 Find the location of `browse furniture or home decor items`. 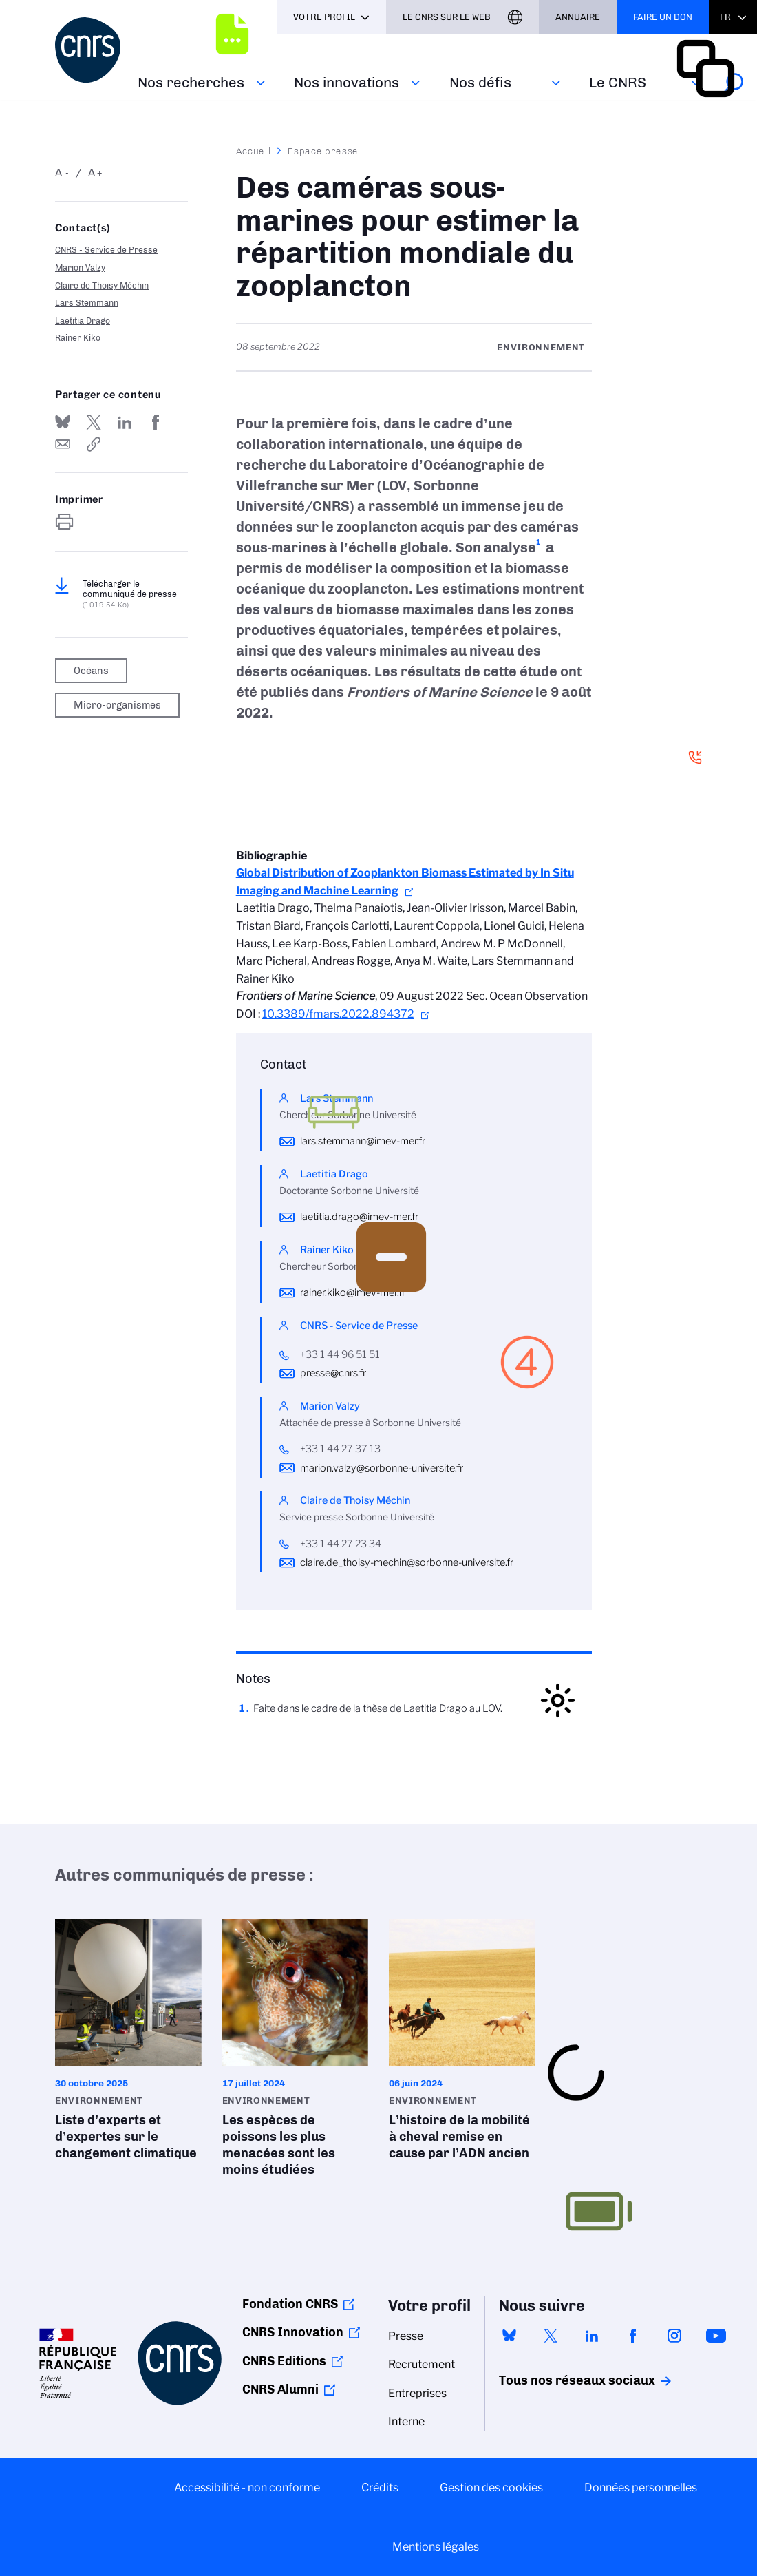

browse furniture or home decor items is located at coordinates (334, 1111).